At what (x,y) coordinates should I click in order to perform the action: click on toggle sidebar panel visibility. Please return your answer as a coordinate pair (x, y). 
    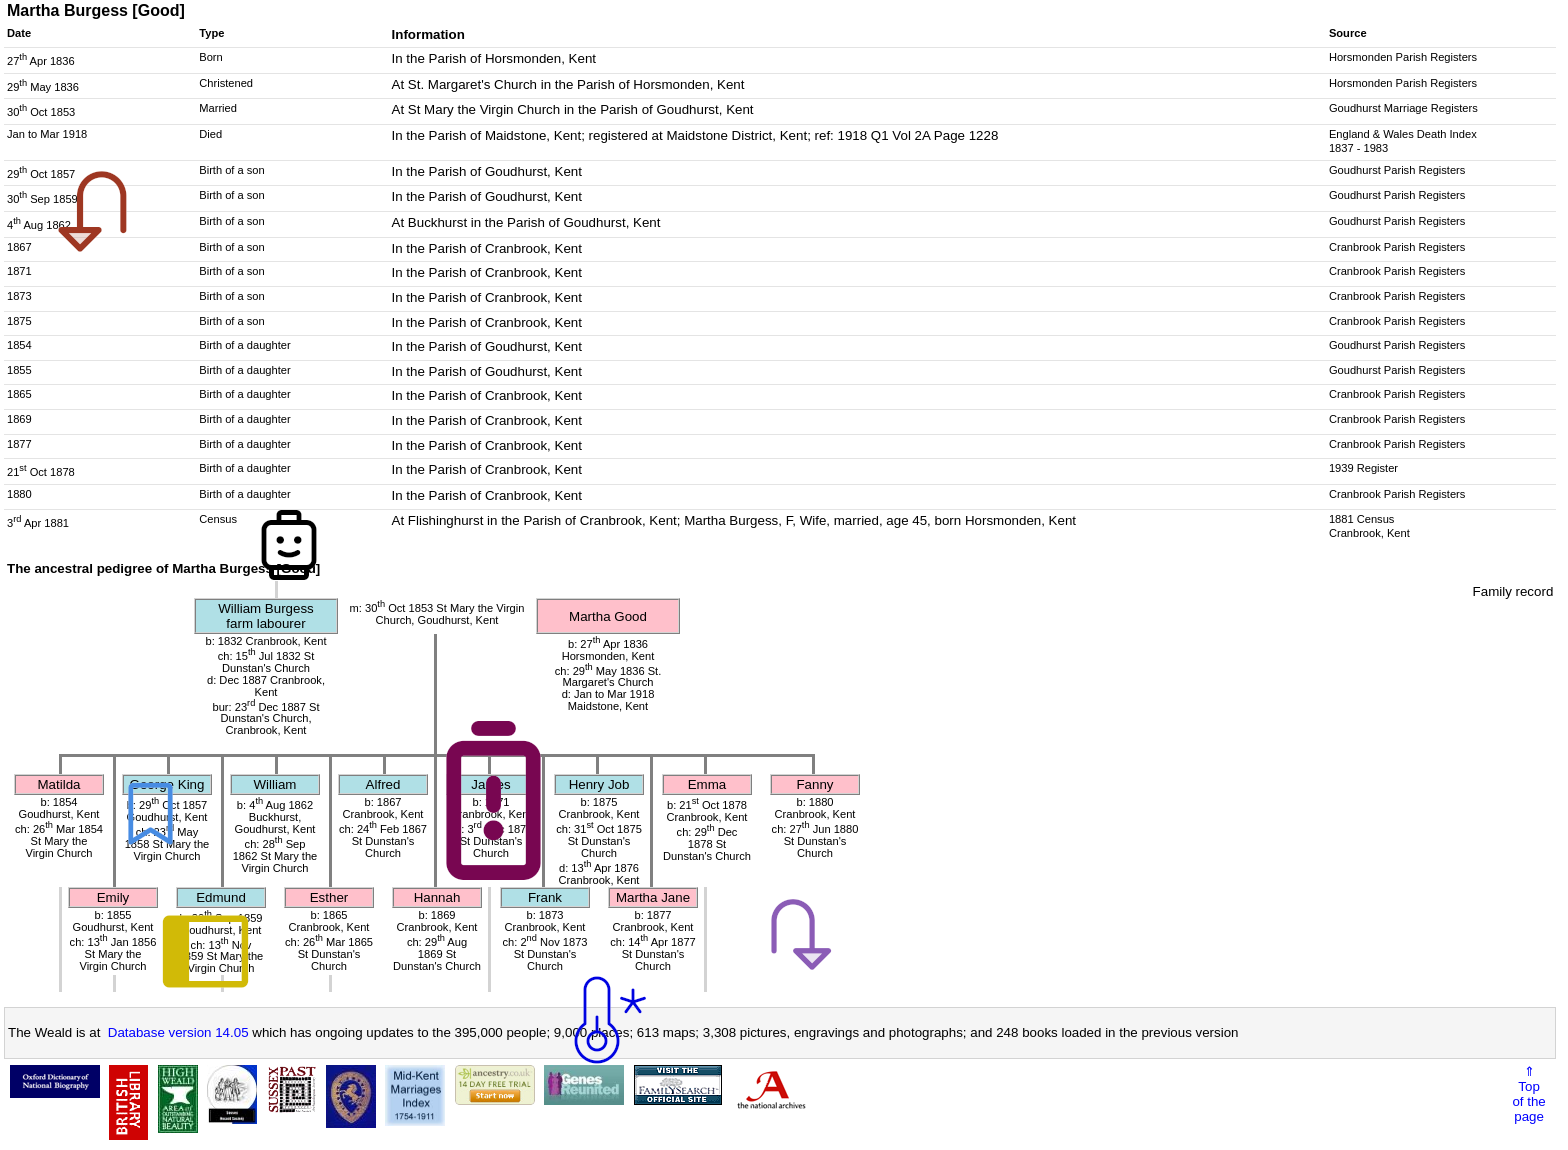
    Looking at the image, I should click on (205, 951).